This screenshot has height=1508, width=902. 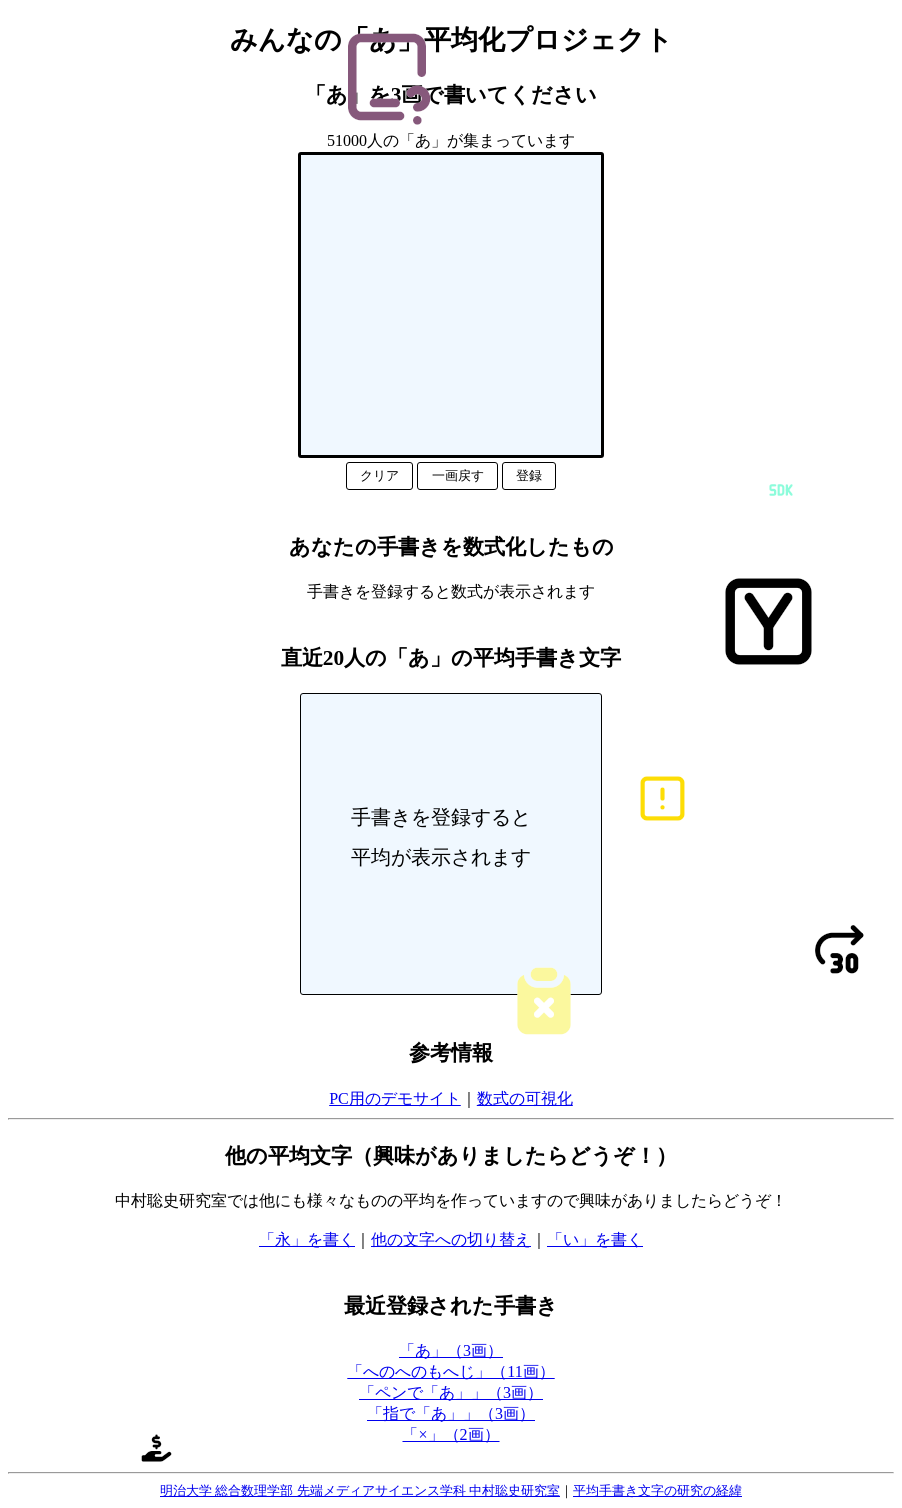 I want to click on skip forward 30 seconds, so click(x=840, y=950).